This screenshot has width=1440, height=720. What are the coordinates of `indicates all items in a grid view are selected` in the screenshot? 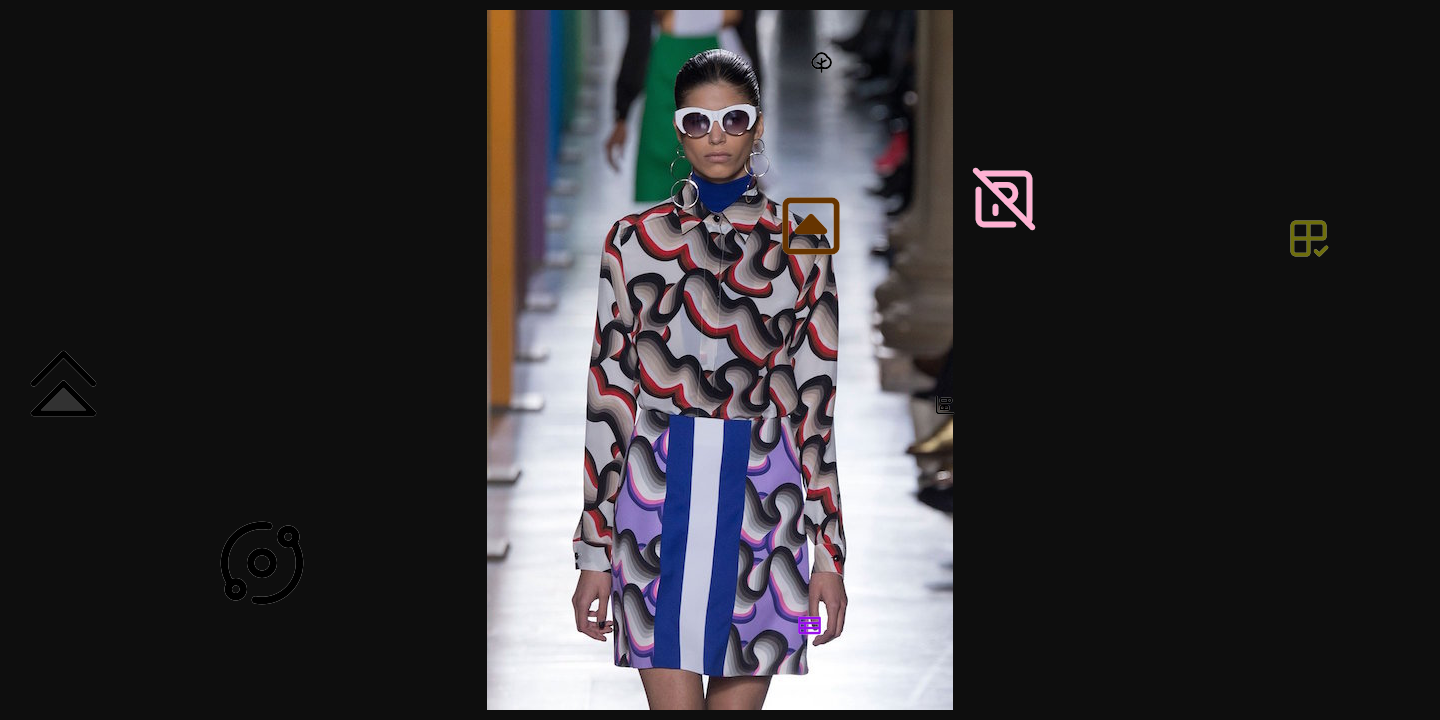 It's located at (1308, 238).